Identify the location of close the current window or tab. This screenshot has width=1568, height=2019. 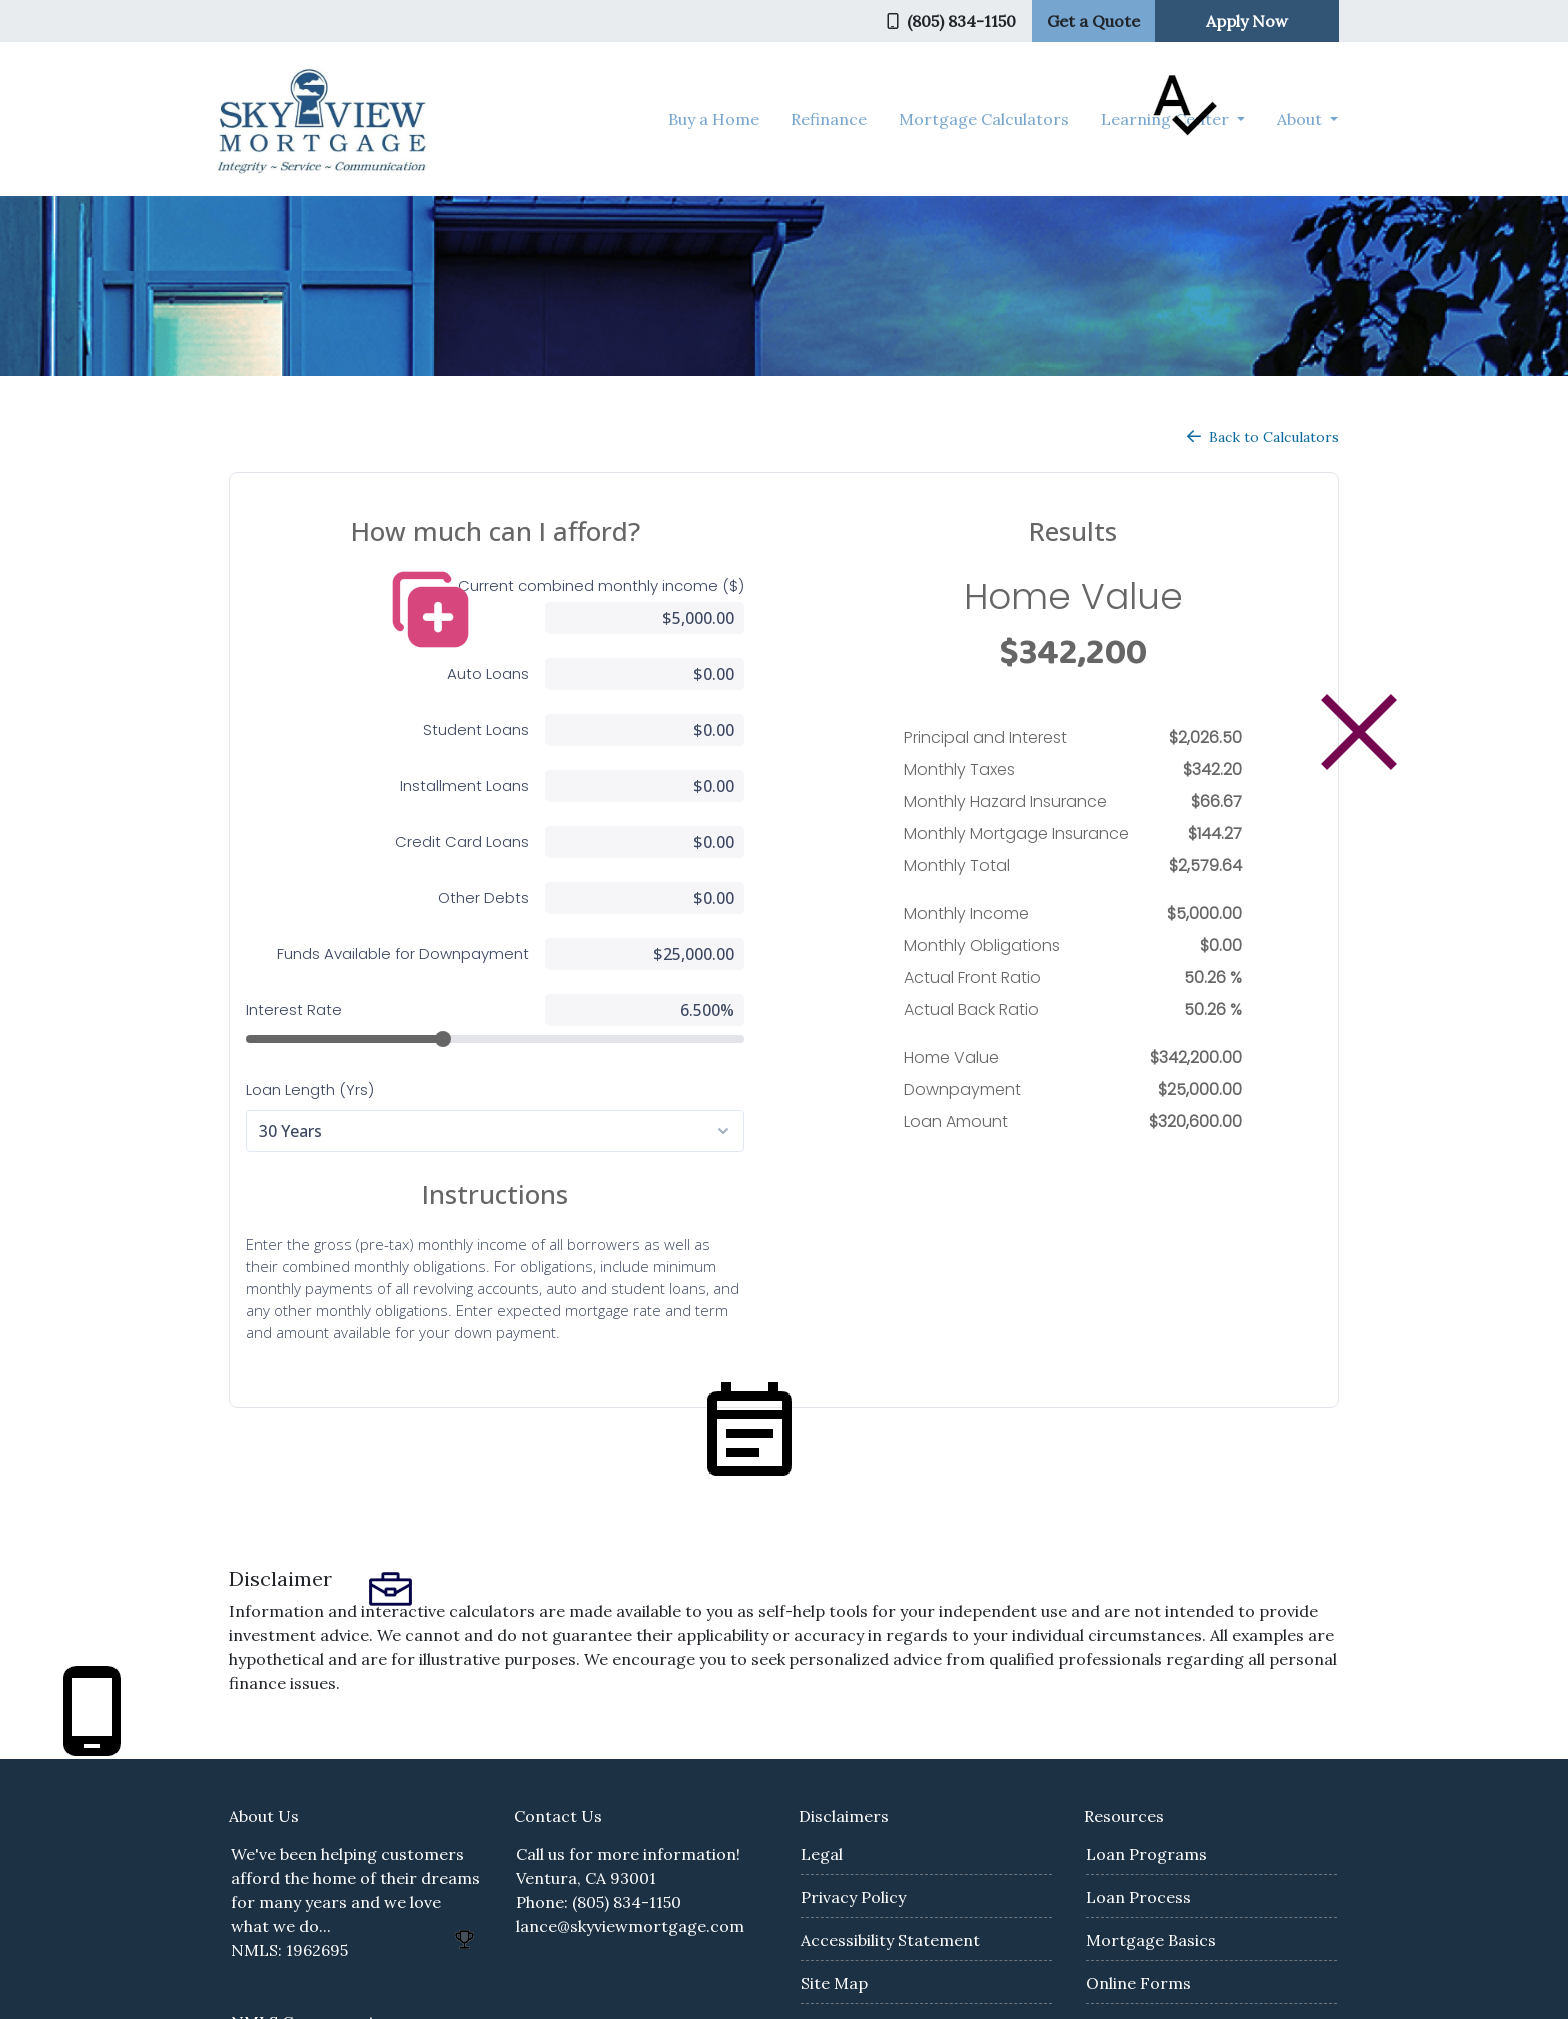
(1359, 732).